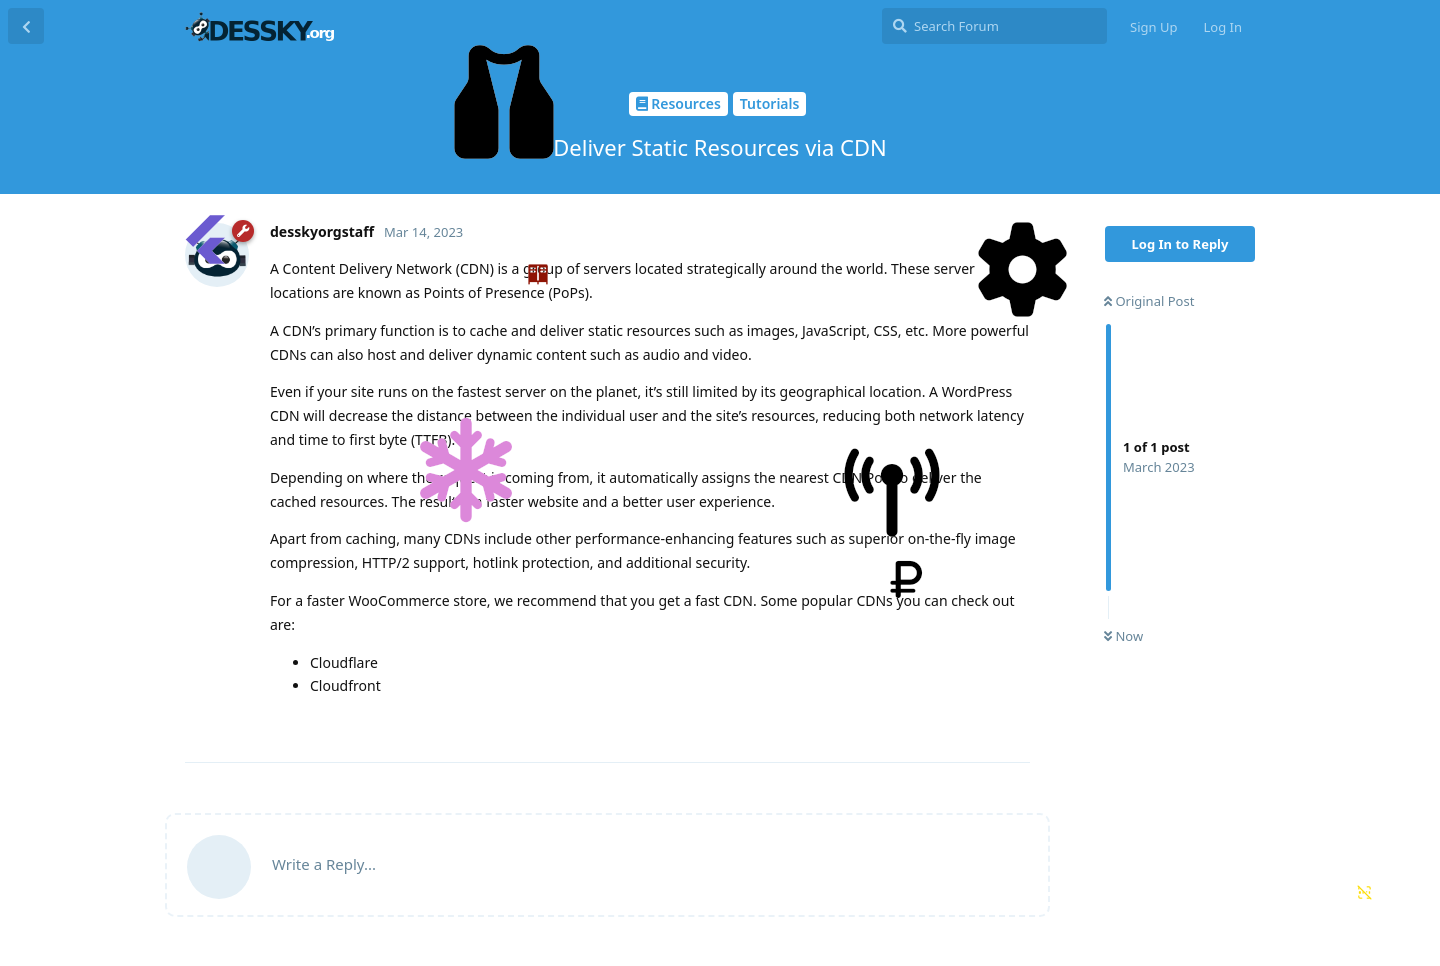  What do you see at coordinates (907, 579) in the screenshot?
I see `indicates russian ruble currency` at bounding box center [907, 579].